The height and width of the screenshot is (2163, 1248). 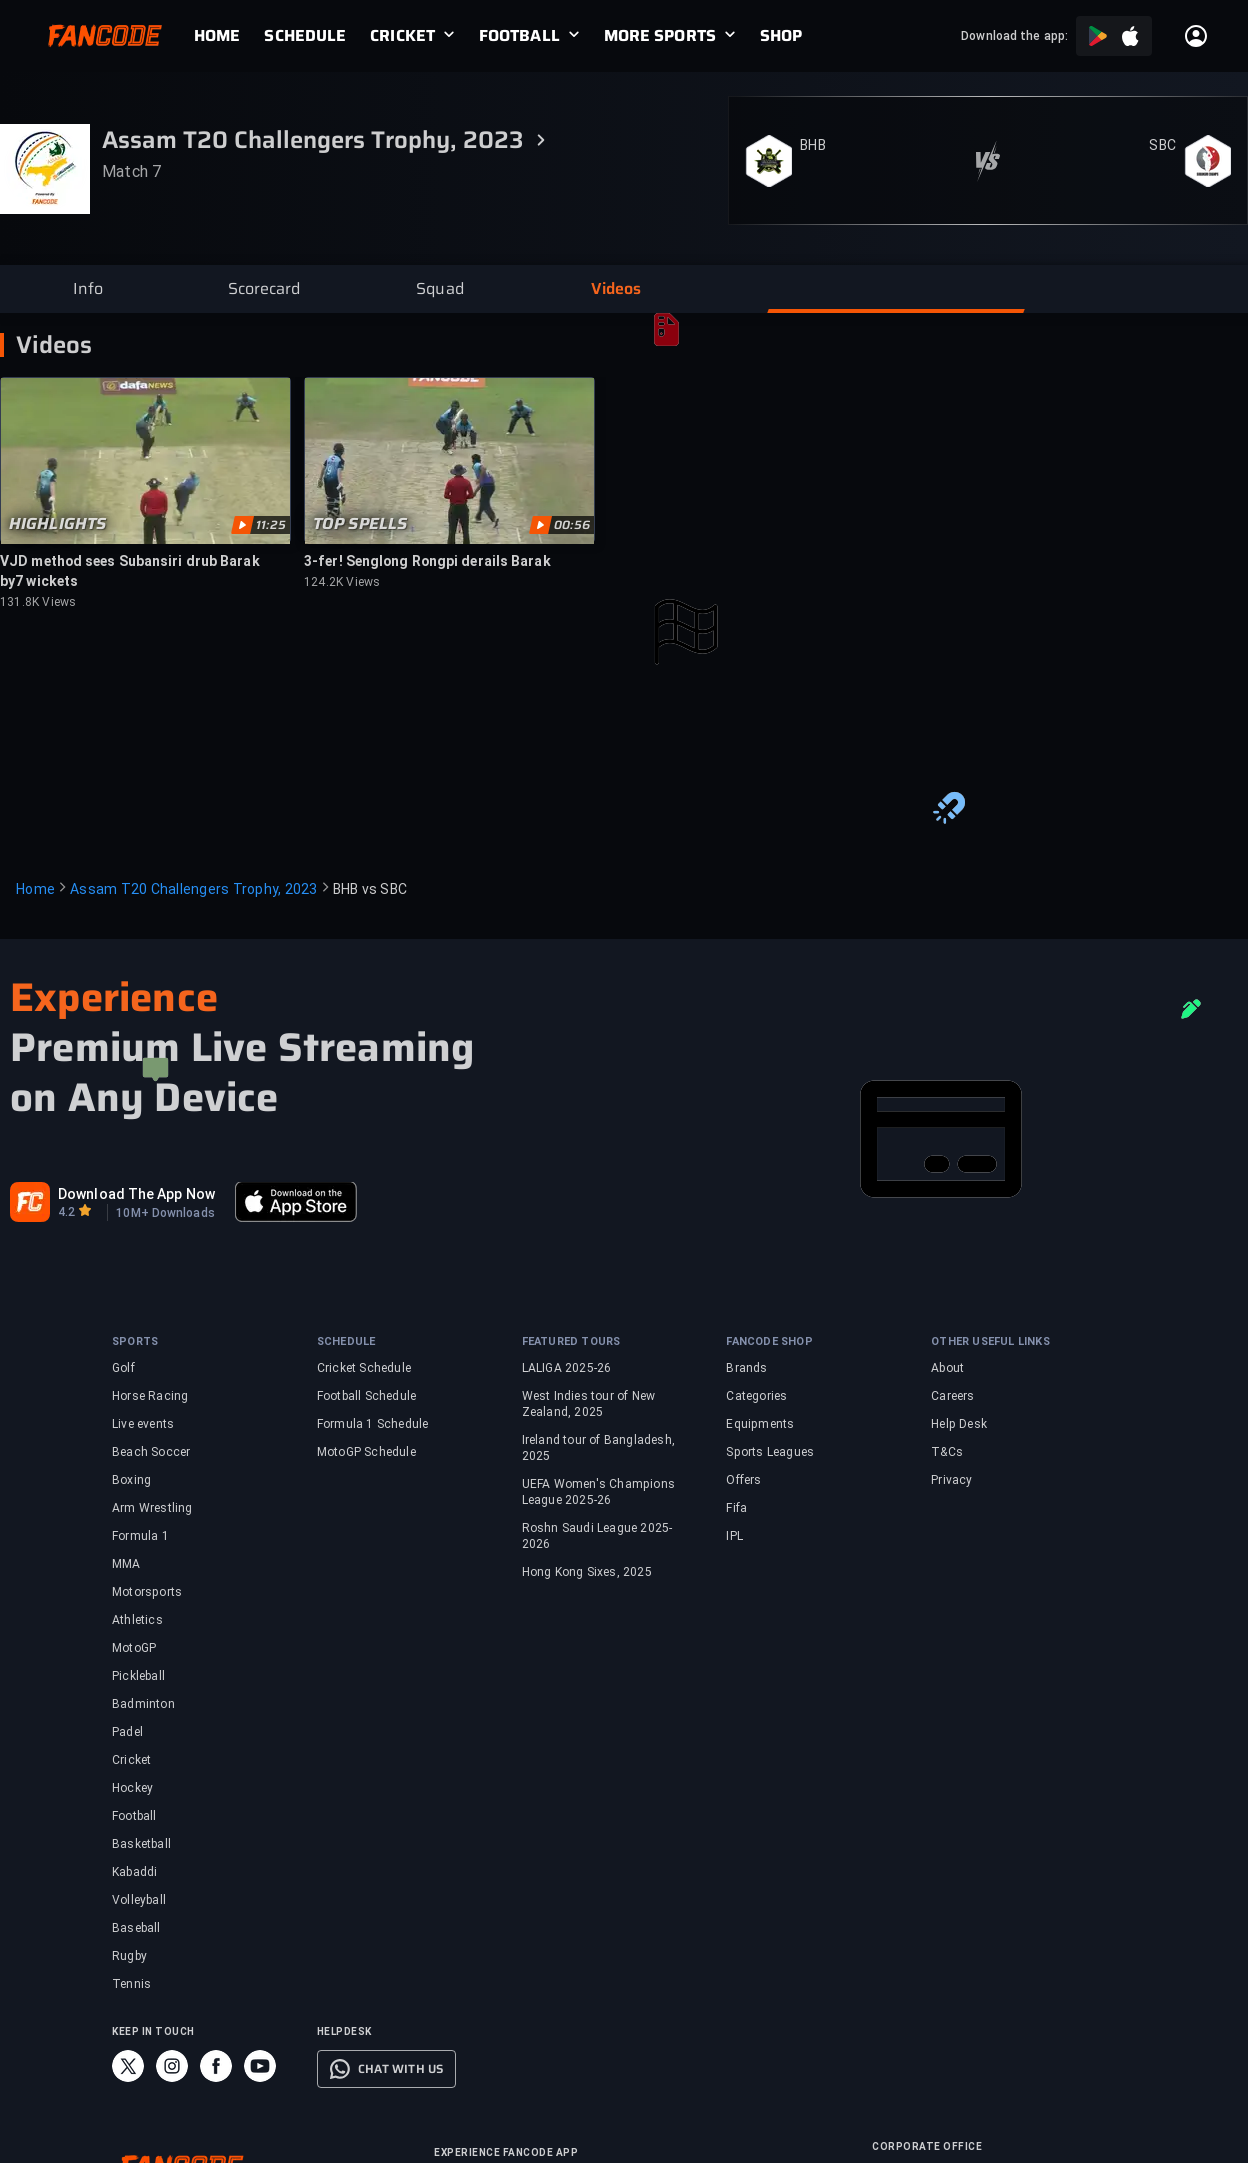 What do you see at coordinates (666, 329) in the screenshot?
I see `view or open a compressed archive file` at bounding box center [666, 329].